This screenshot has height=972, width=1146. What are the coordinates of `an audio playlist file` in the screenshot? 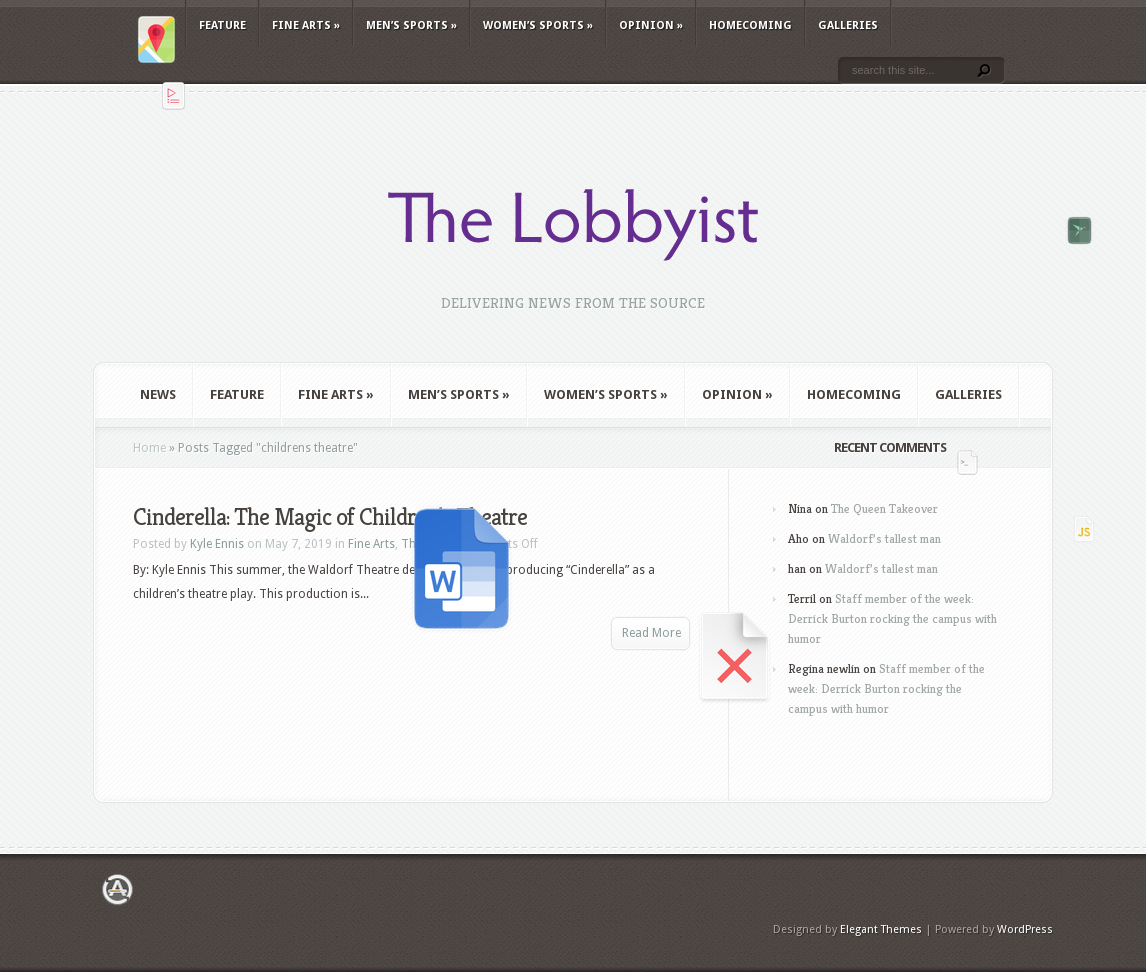 It's located at (173, 95).